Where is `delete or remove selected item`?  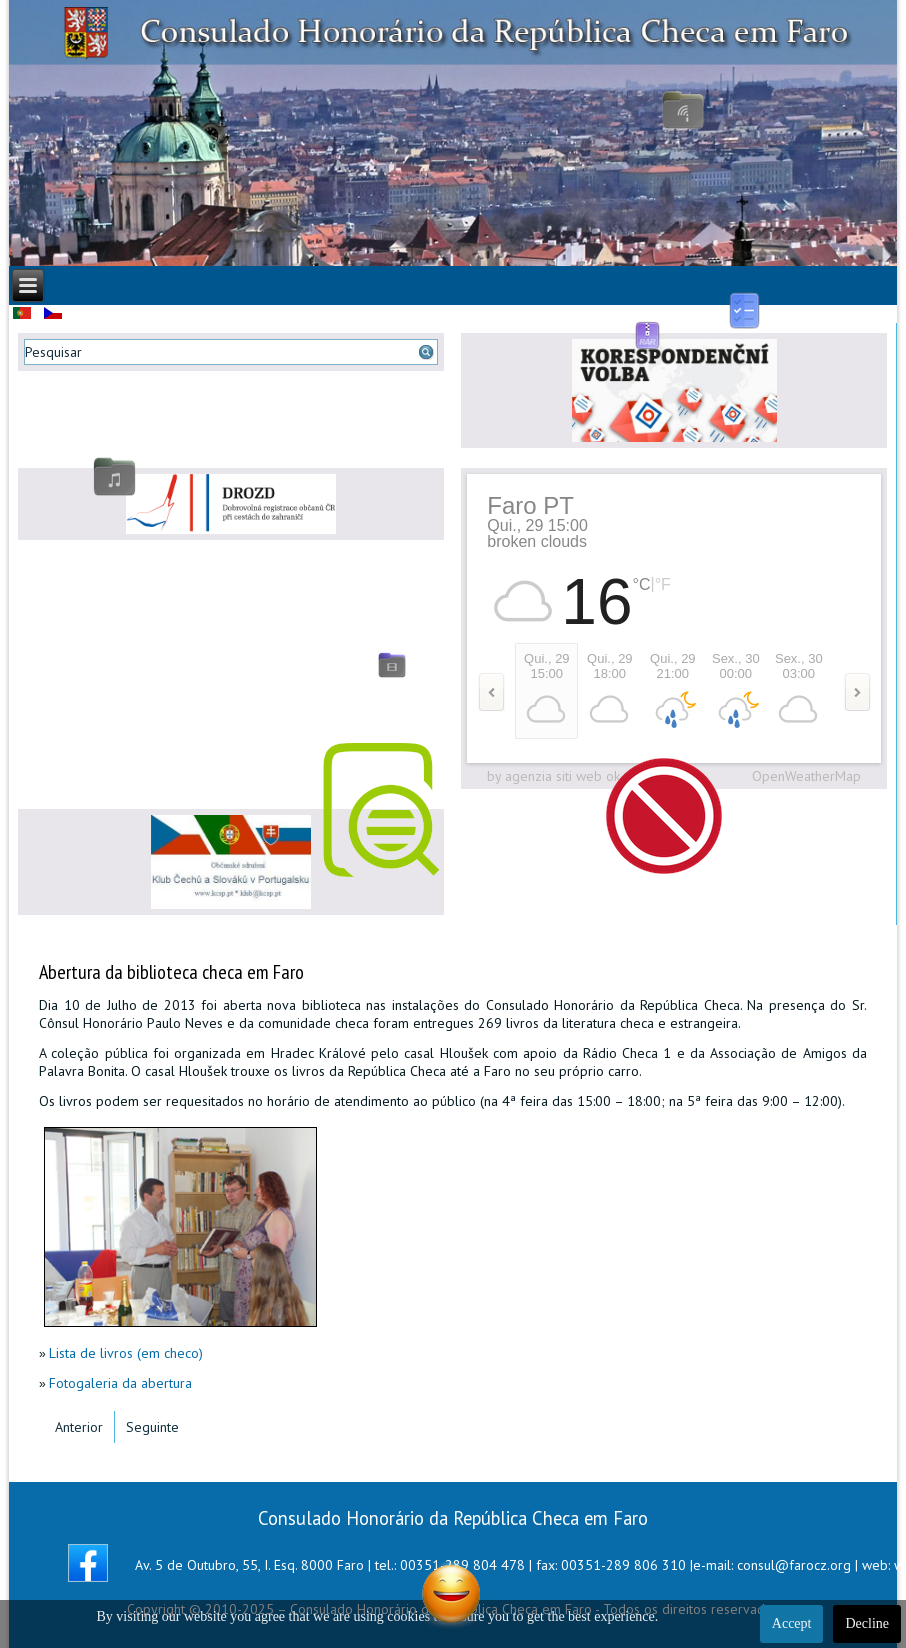
delete or remove selected item is located at coordinates (664, 816).